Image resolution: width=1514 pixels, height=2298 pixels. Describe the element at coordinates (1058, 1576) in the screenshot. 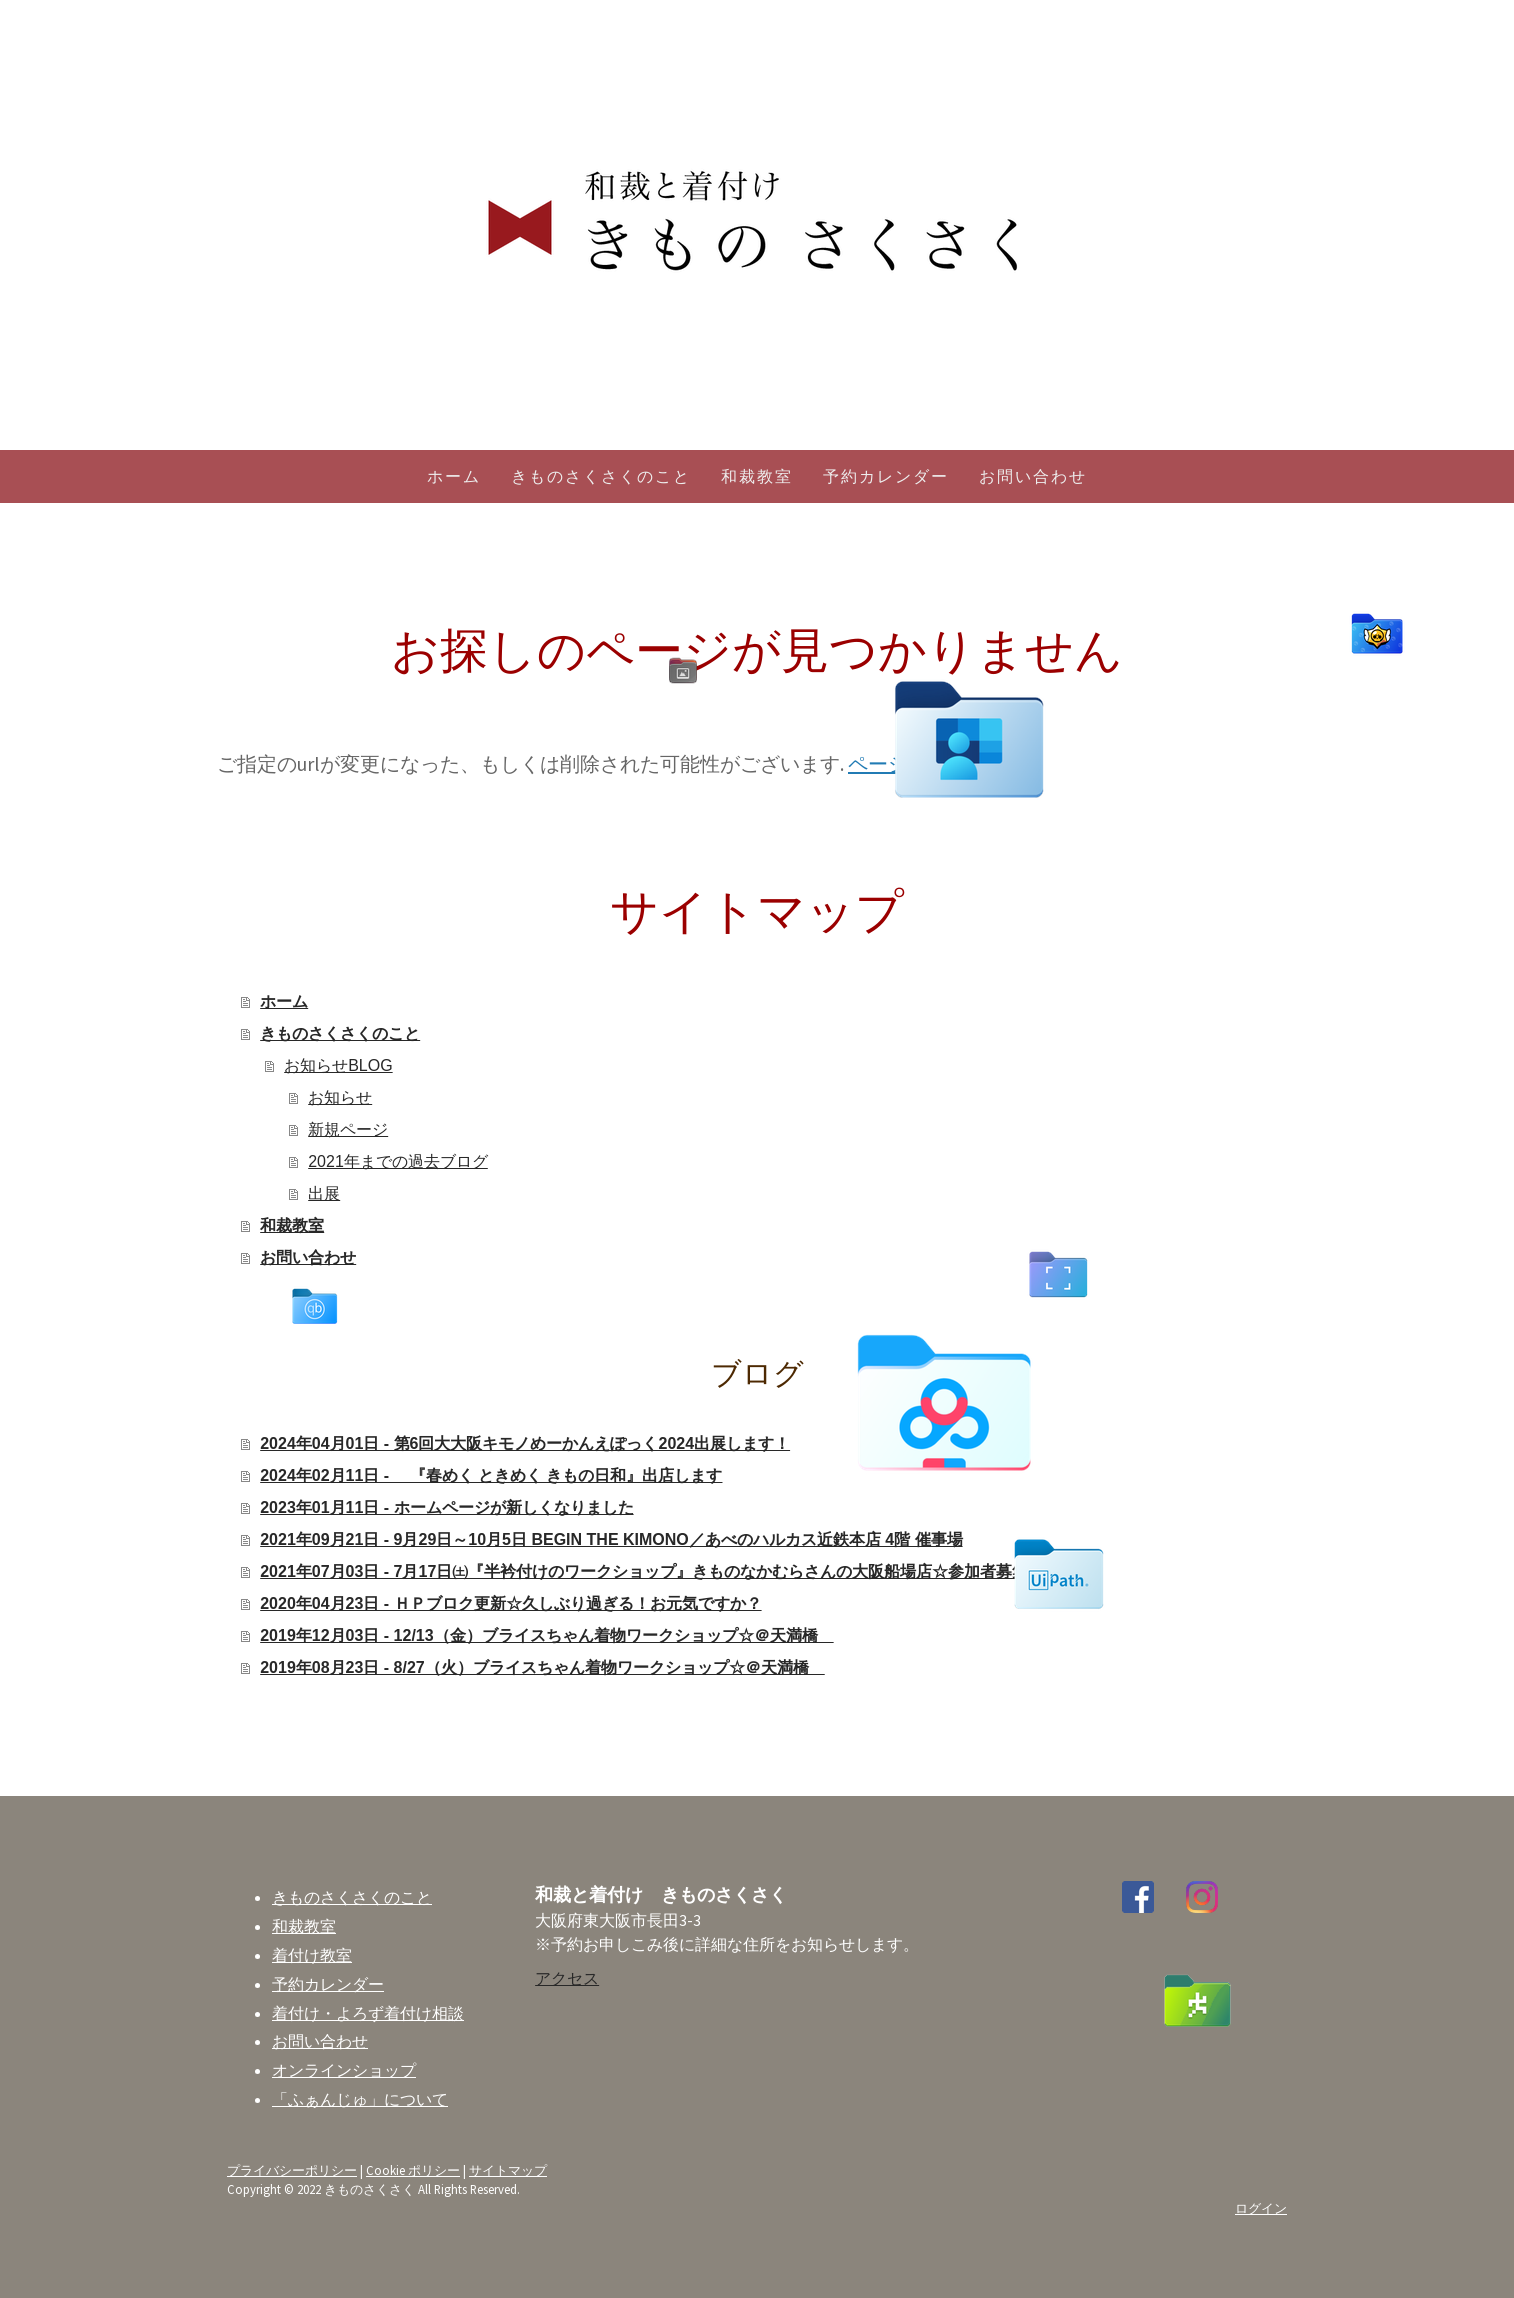

I see `open UiPath project folder` at that location.